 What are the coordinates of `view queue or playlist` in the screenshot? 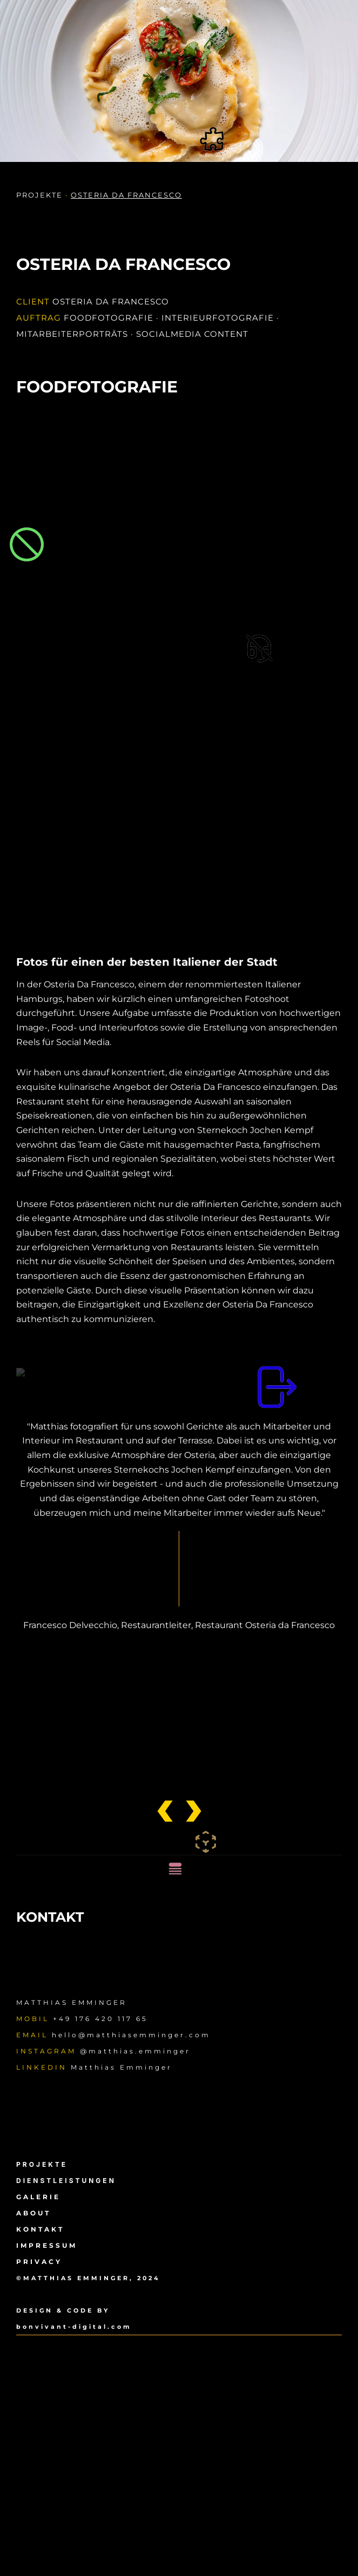 It's located at (175, 1868).